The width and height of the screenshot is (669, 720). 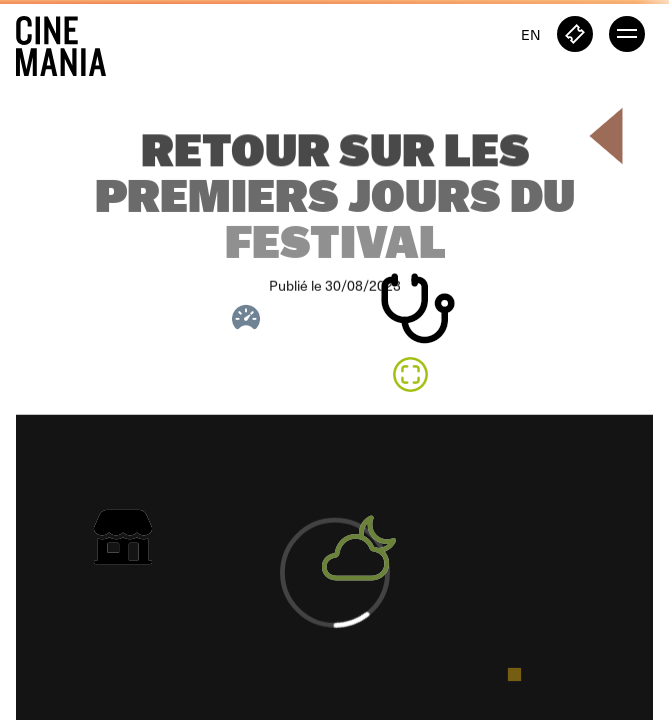 What do you see at coordinates (123, 537) in the screenshot?
I see `access the online store or shop` at bounding box center [123, 537].